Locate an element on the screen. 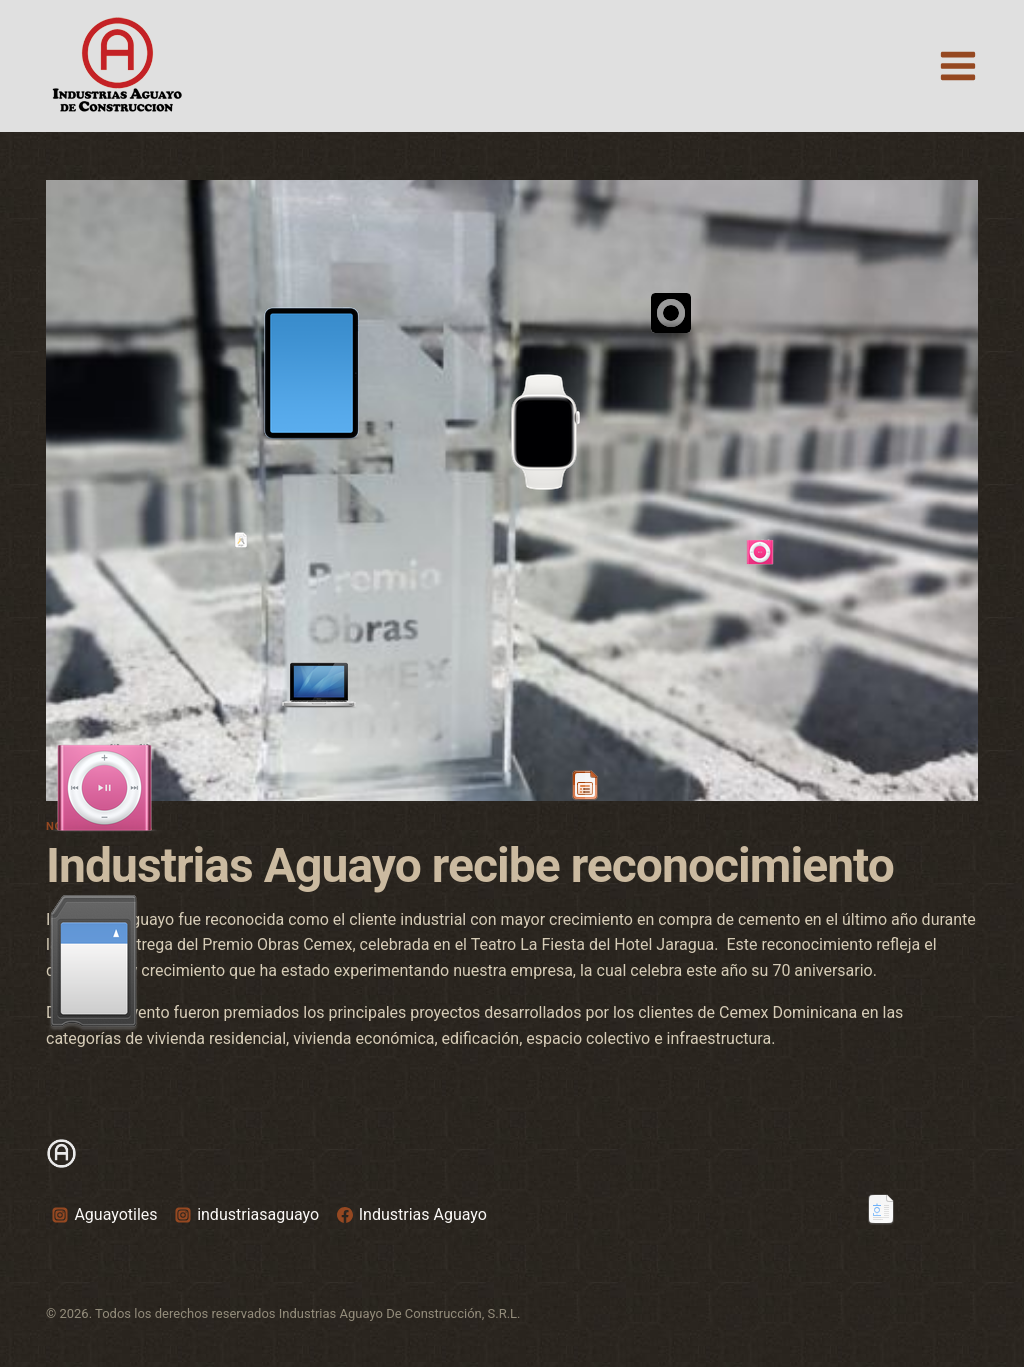 The height and width of the screenshot is (1367, 1024). apple watch series 5-7 device icon is located at coordinates (544, 432).